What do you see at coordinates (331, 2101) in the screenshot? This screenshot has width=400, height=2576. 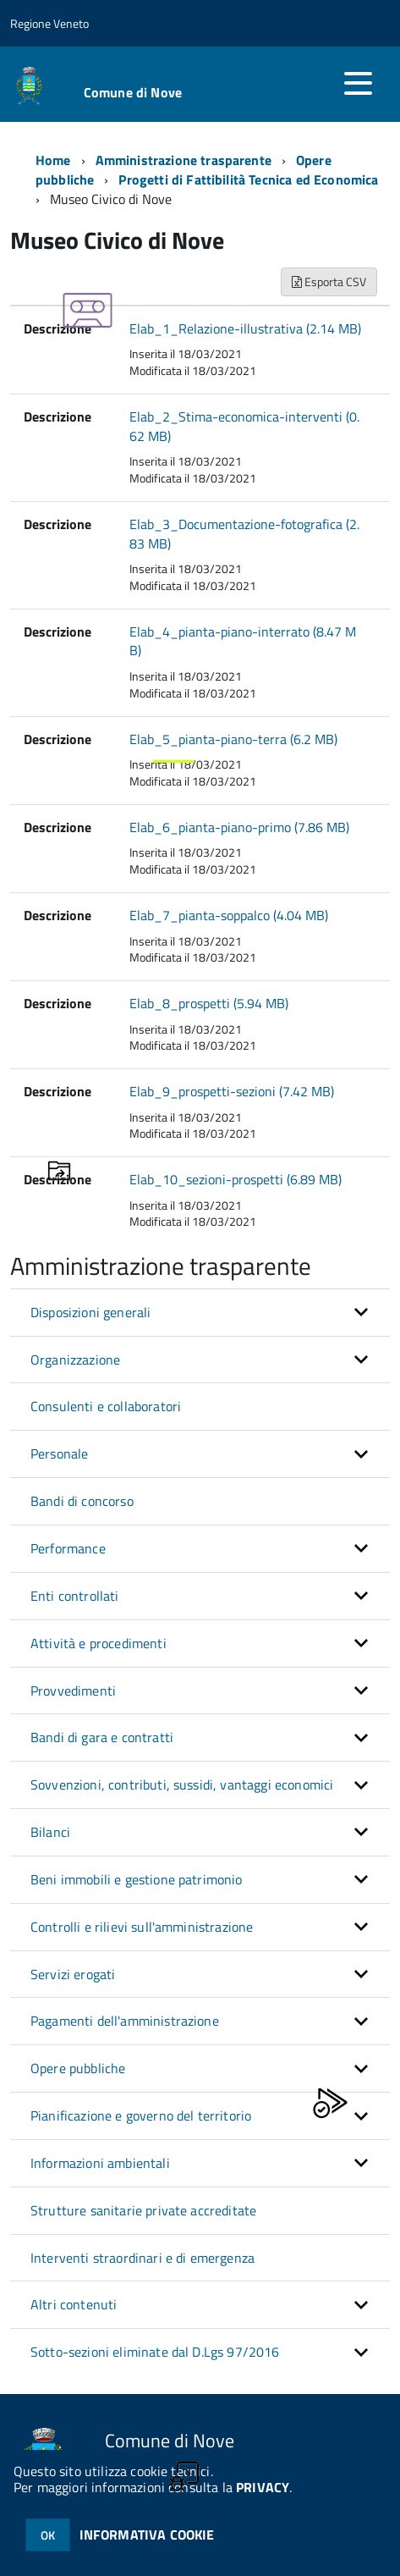 I see `run all tests with code coverage` at bounding box center [331, 2101].